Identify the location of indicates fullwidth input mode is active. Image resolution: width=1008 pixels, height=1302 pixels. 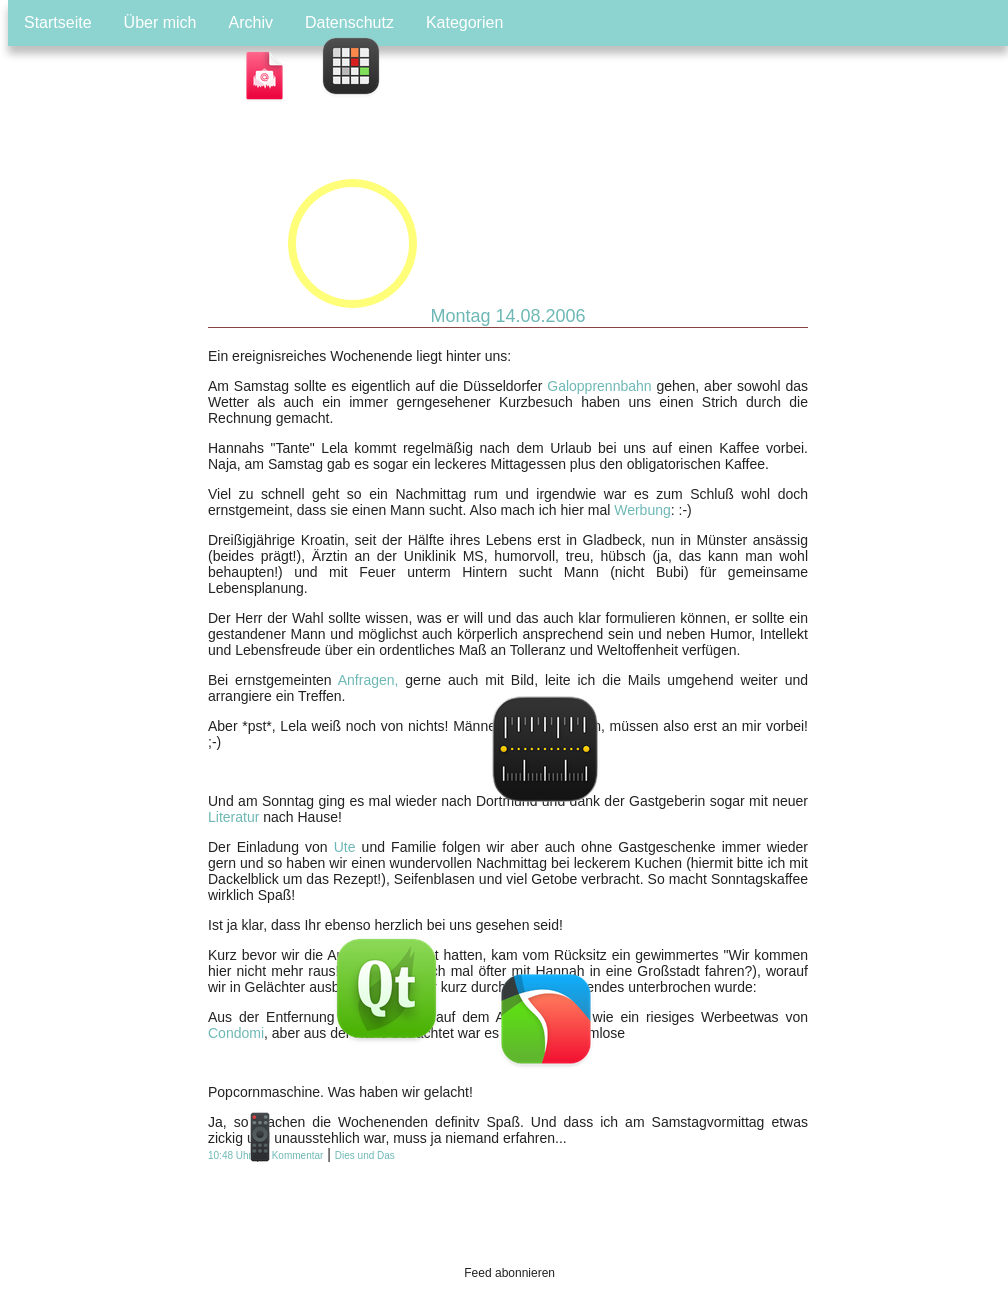
(352, 243).